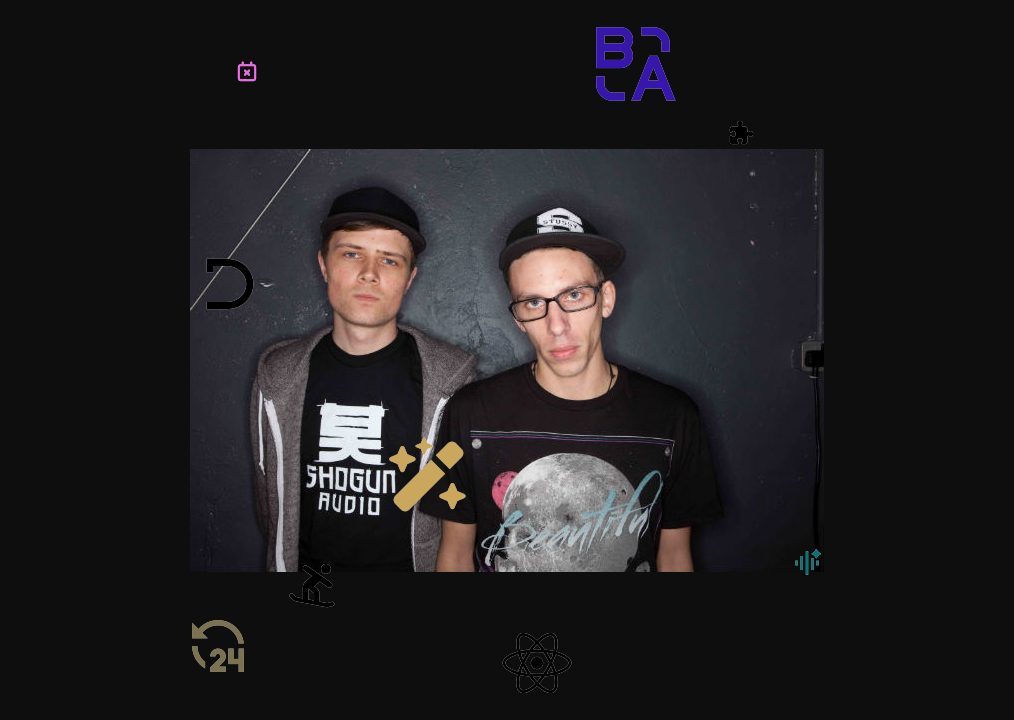 This screenshot has height=720, width=1014. What do you see at coordinates (633, 64) in the screenshot?
I see `switch between languages or translation mode` at bounding box center [633, 64].